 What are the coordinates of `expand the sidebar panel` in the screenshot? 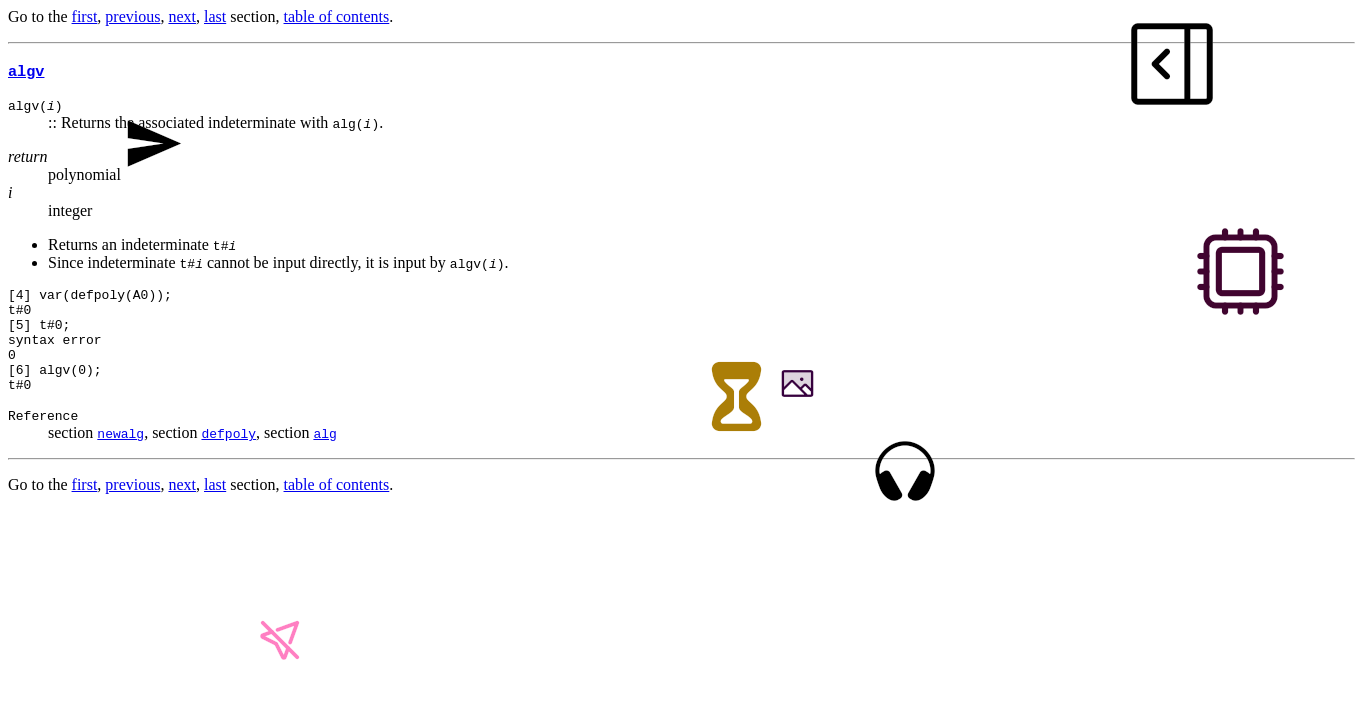 It's located at (1172, 64).